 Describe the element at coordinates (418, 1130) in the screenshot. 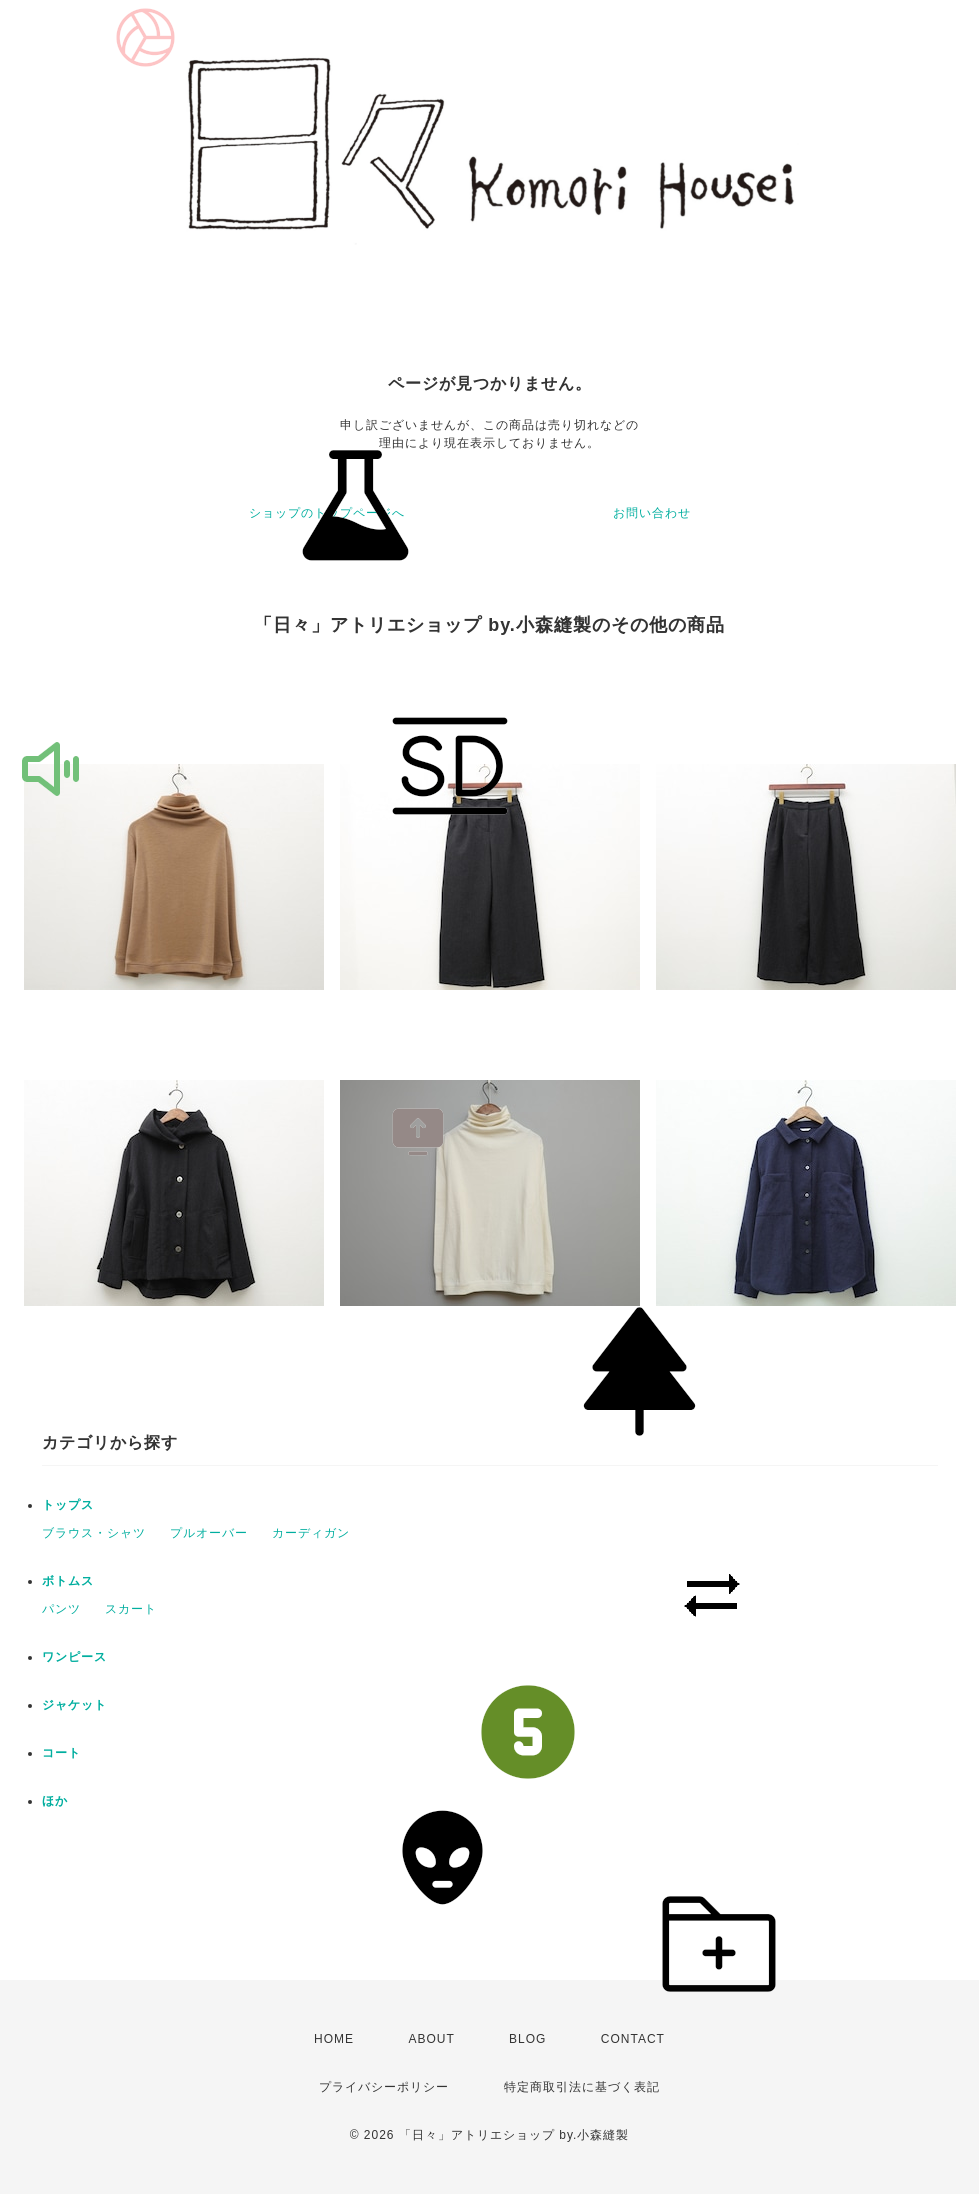

I see `upload file to display or screen` at that location.